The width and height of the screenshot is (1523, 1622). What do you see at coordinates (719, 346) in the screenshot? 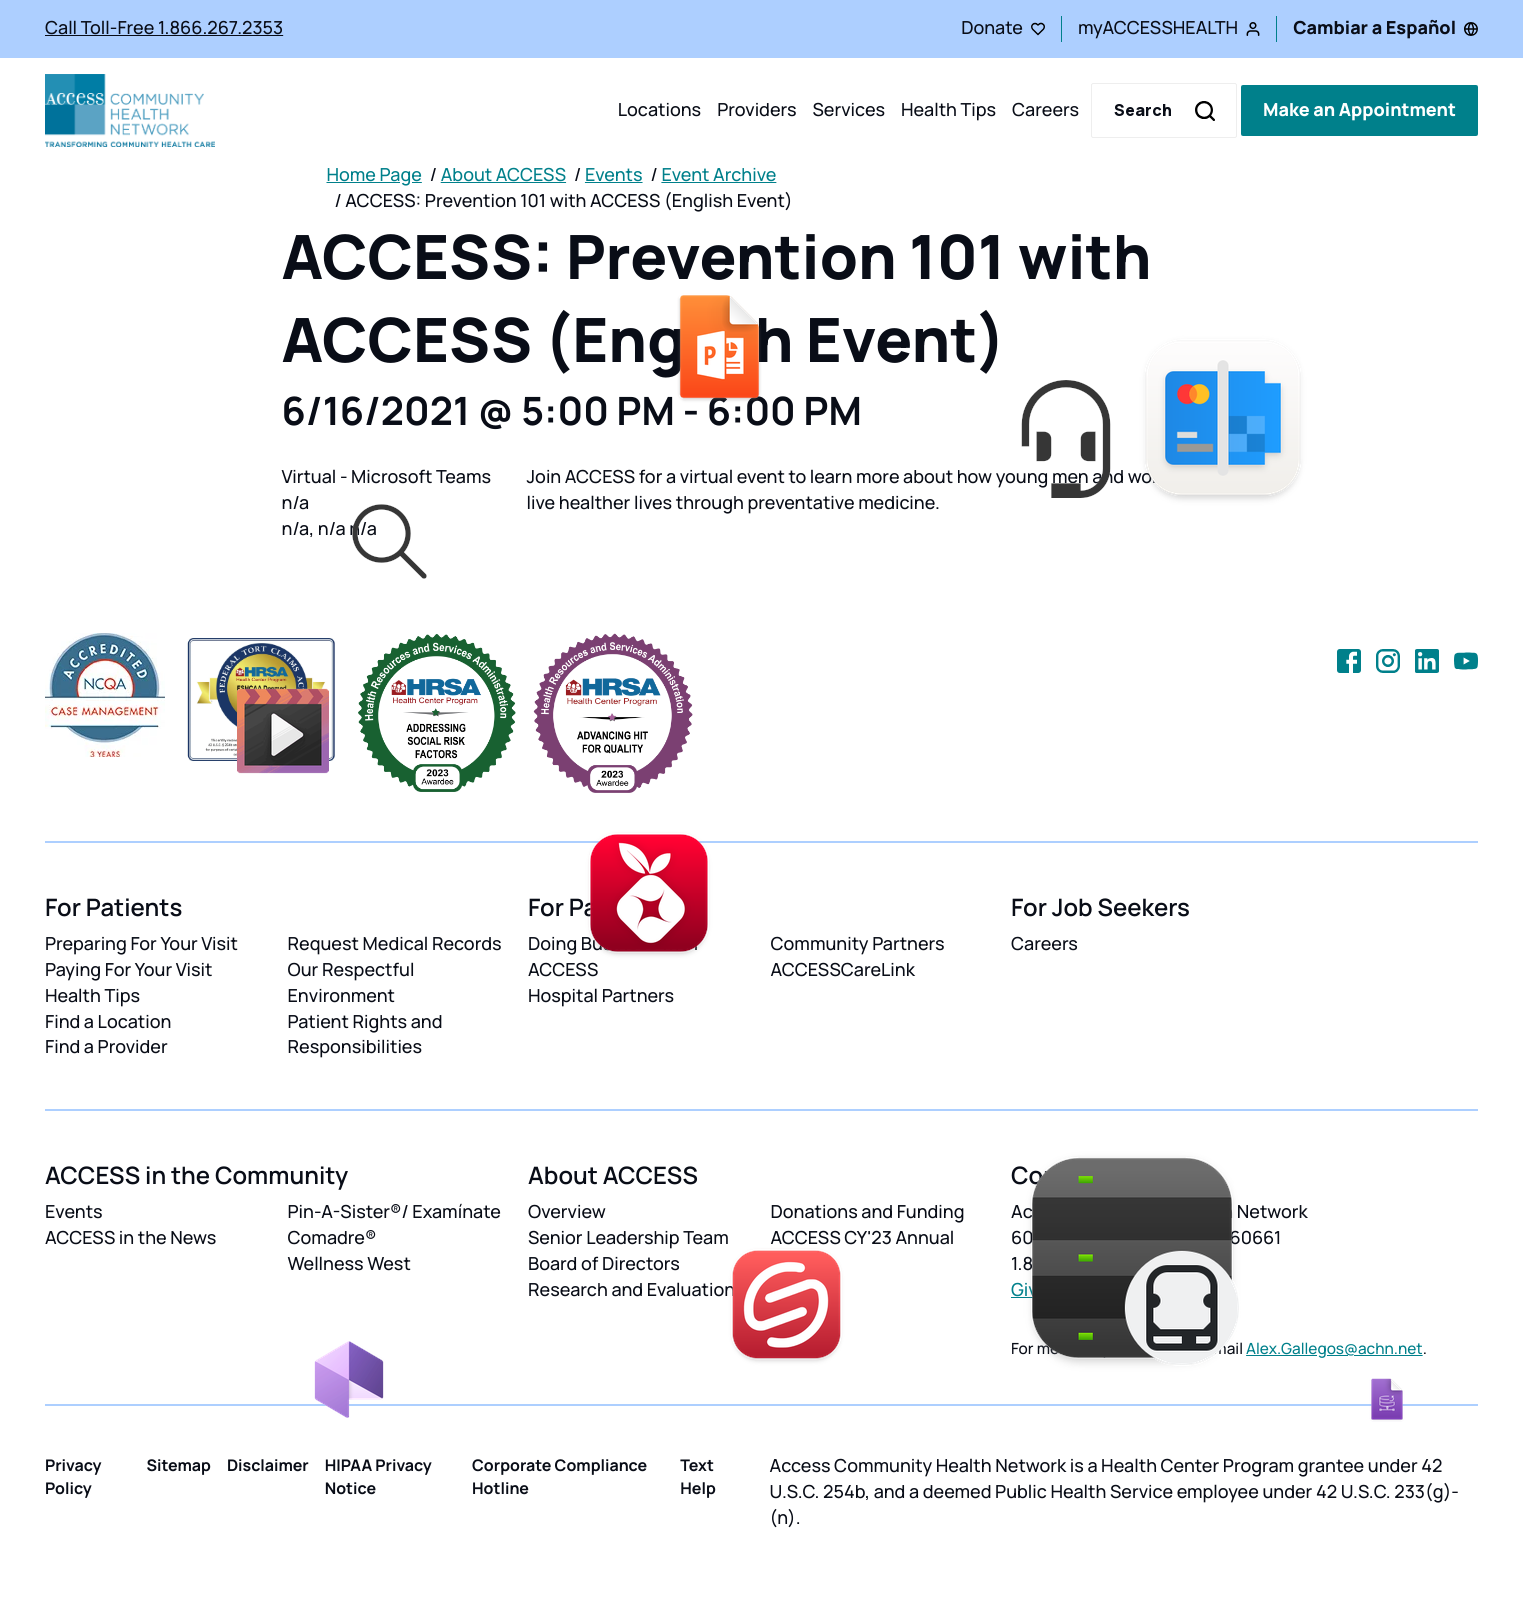
I see `a Microsoft PowerPoint file` at bounding box center [719, 346].